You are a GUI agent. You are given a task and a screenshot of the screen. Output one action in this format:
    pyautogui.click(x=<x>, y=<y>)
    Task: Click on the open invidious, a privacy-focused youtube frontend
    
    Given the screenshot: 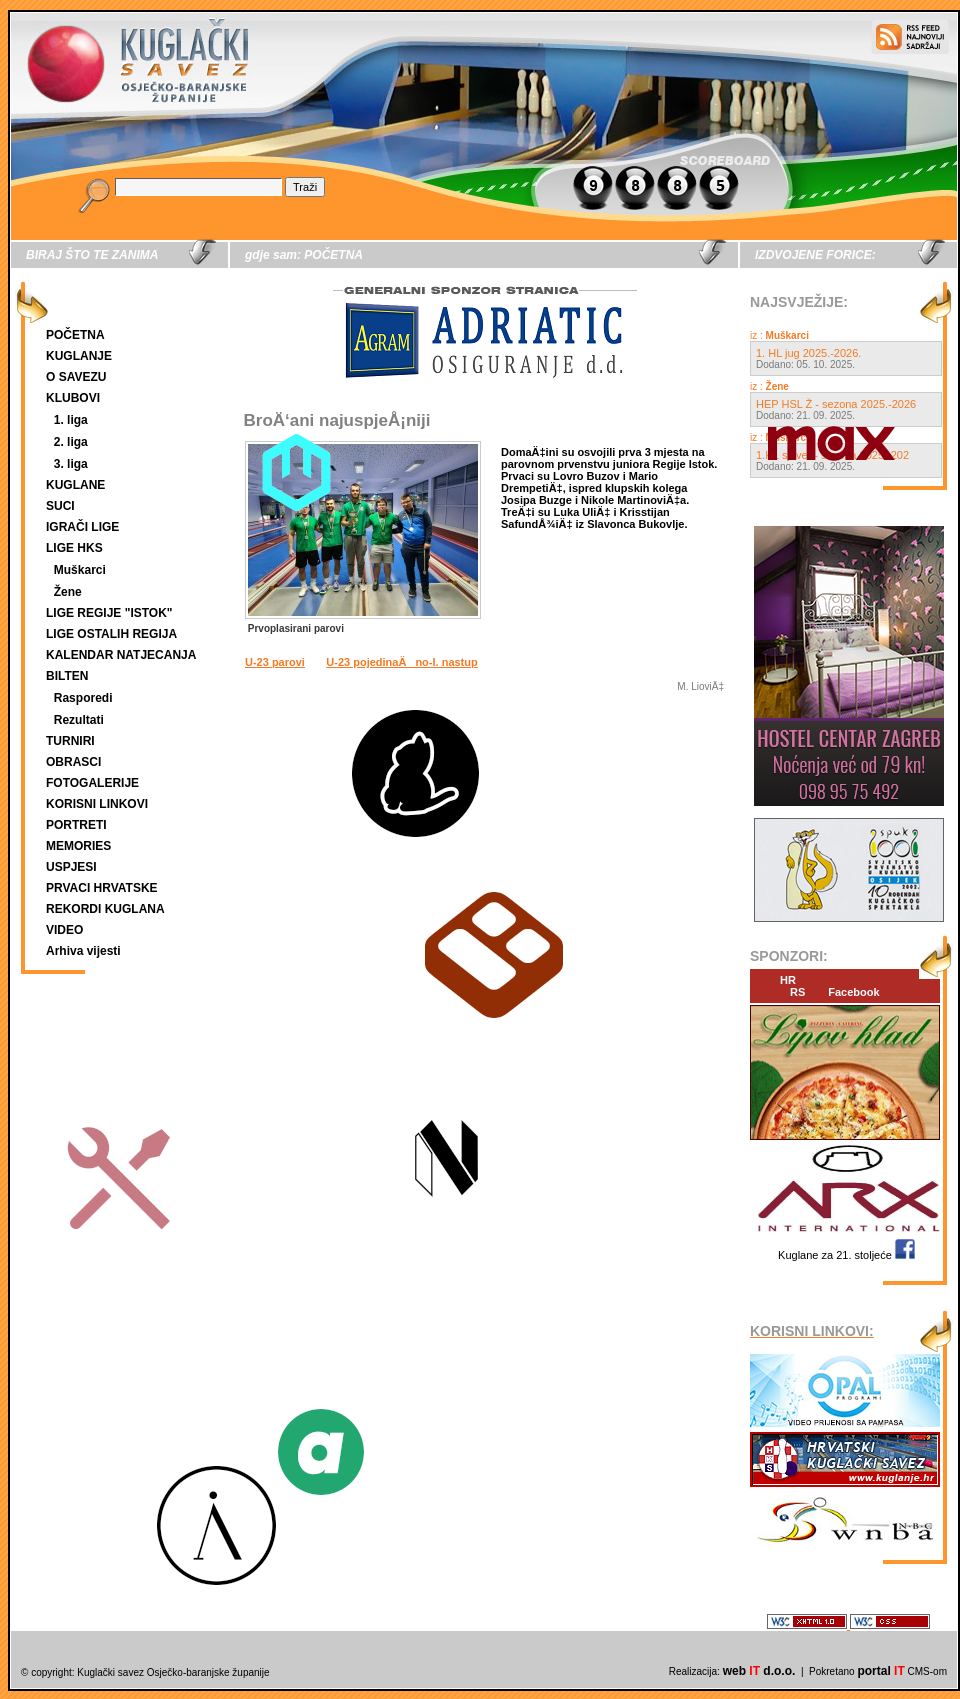 What is the action you would take?
    pyautogui.click(x=216, y=1525)
    